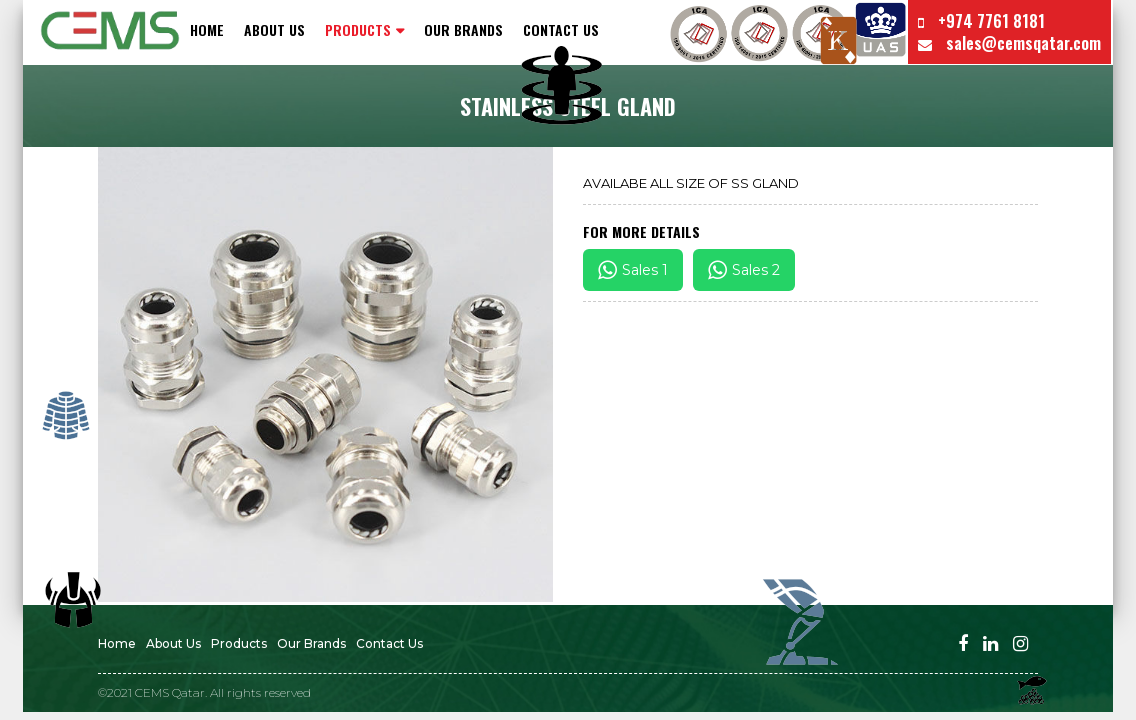 The width and height of the screenshot is (1136, 720). I want to click on fish eggs or roe item in a game inventory, so click(1032, 690).